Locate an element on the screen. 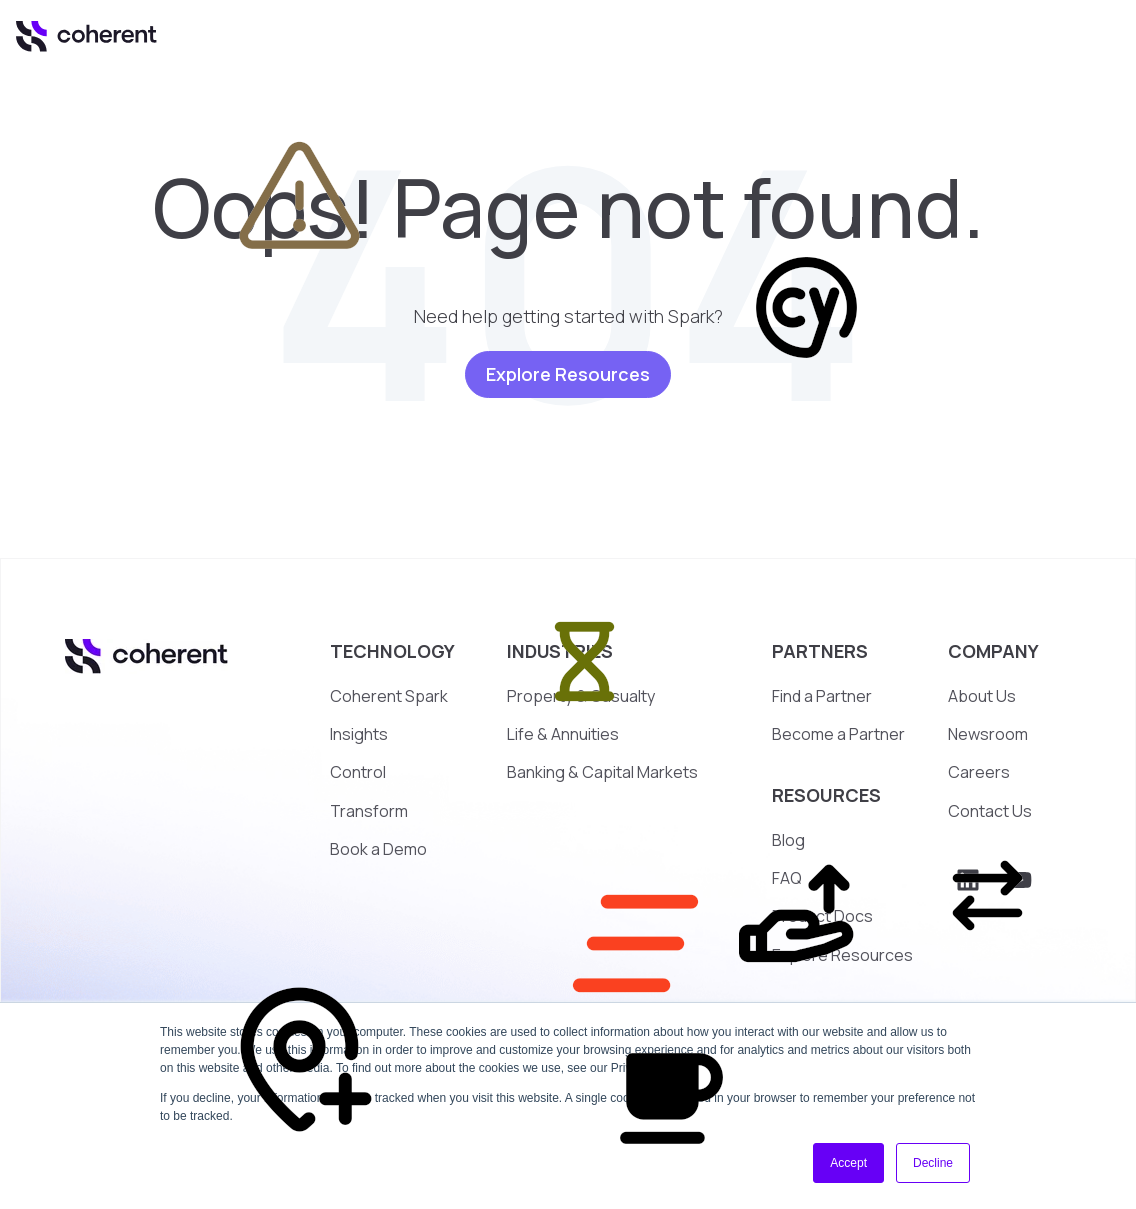 This screenshot has width=1136, height=1209. add a new location pin is located at coordinates (299, 1059).